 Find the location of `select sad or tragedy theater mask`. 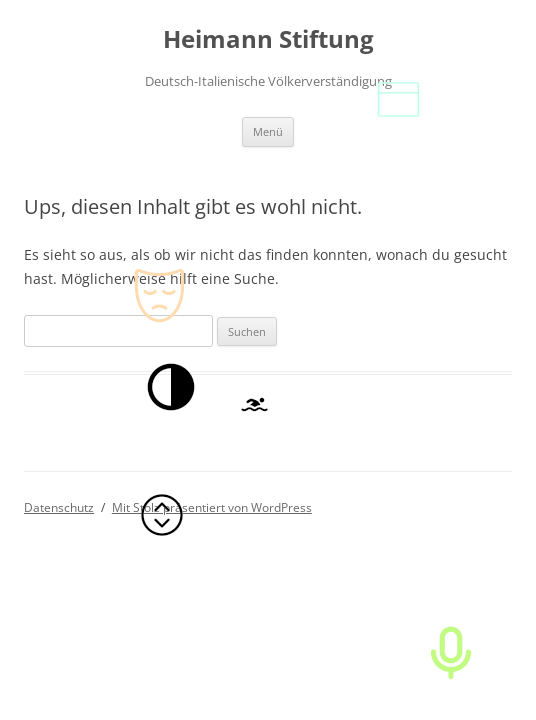

select sad or tragedy theater mask is located at coordinates (159, 293).